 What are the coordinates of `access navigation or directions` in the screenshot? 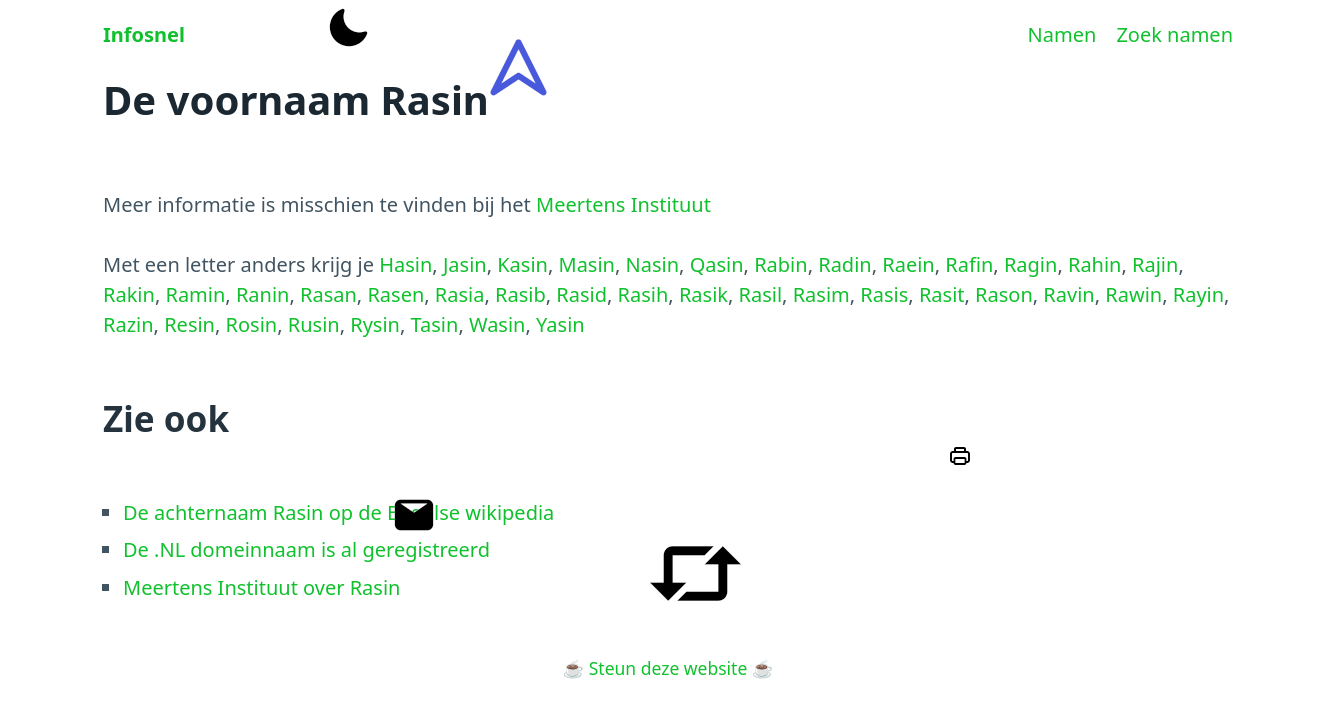 It's located at (518, 70).